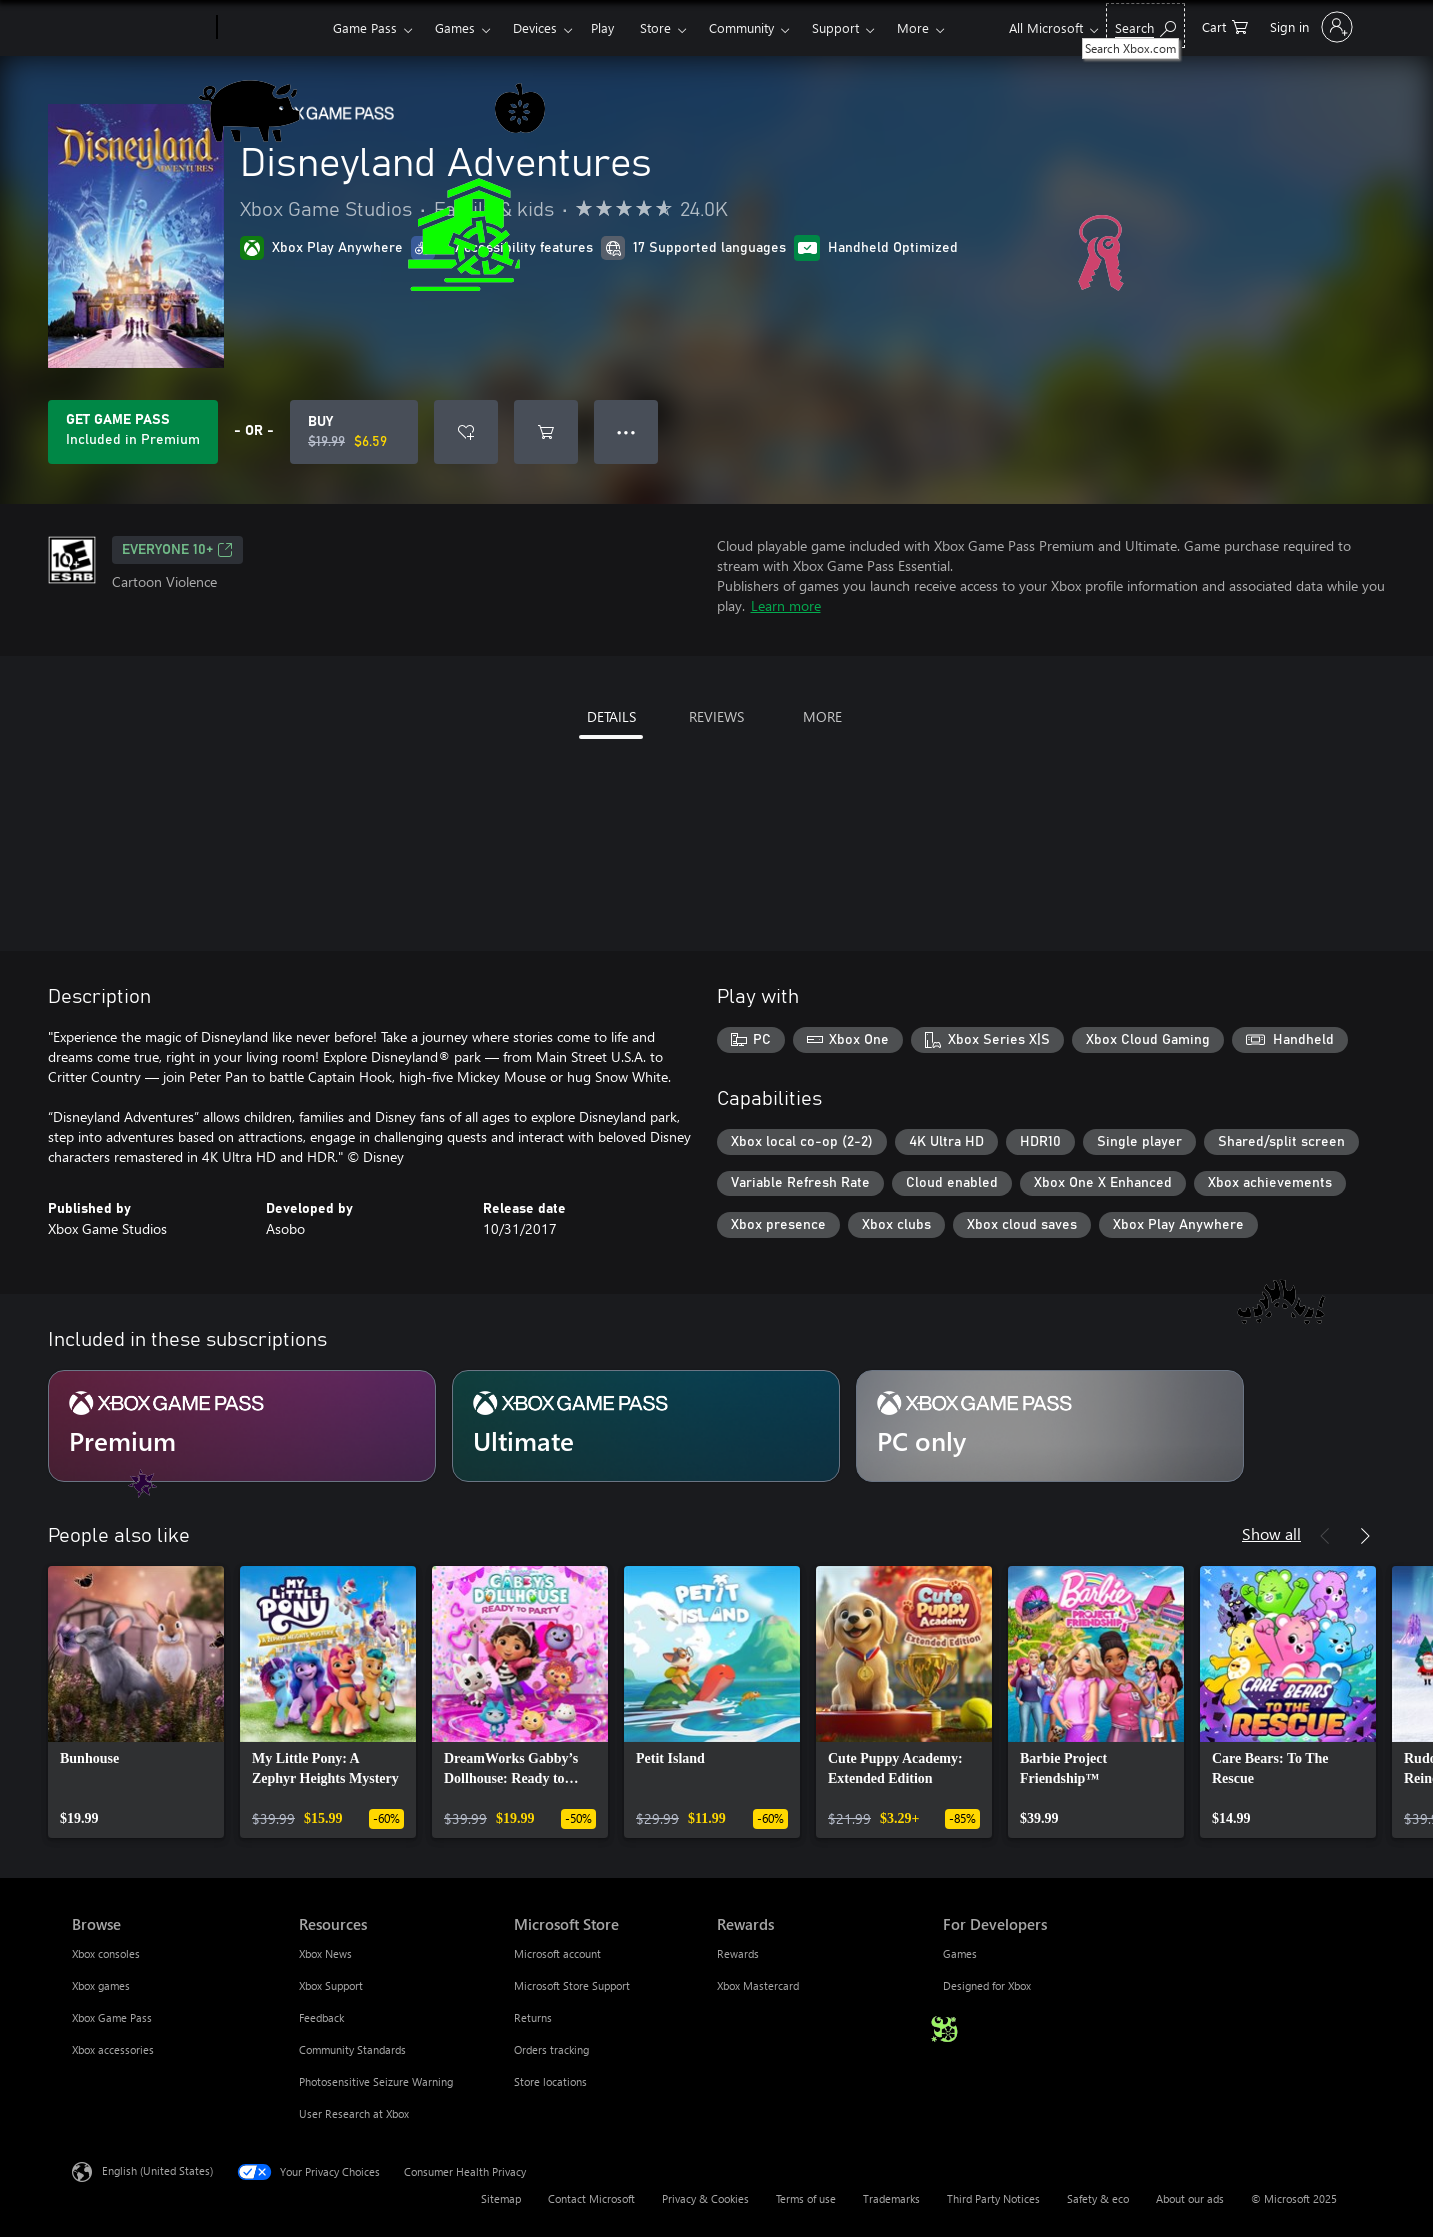 The width and height of the screenshot is (1433, 2237). Describe the element at coordinates (1101, 253) in the screenshot. I see `access property or home management settings` at that location.